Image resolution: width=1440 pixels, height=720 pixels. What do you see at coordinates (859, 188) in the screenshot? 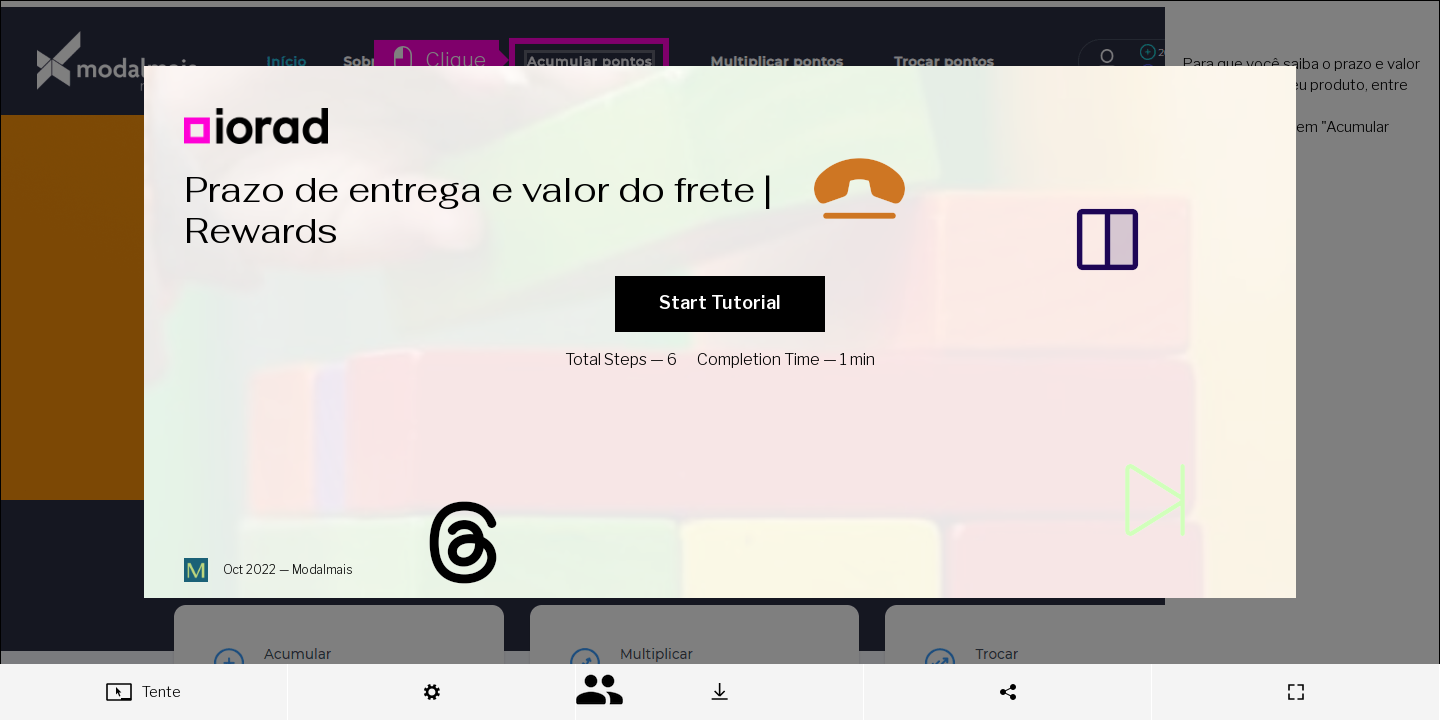
I see `end the current phone call` at bounding box center [859, 188].